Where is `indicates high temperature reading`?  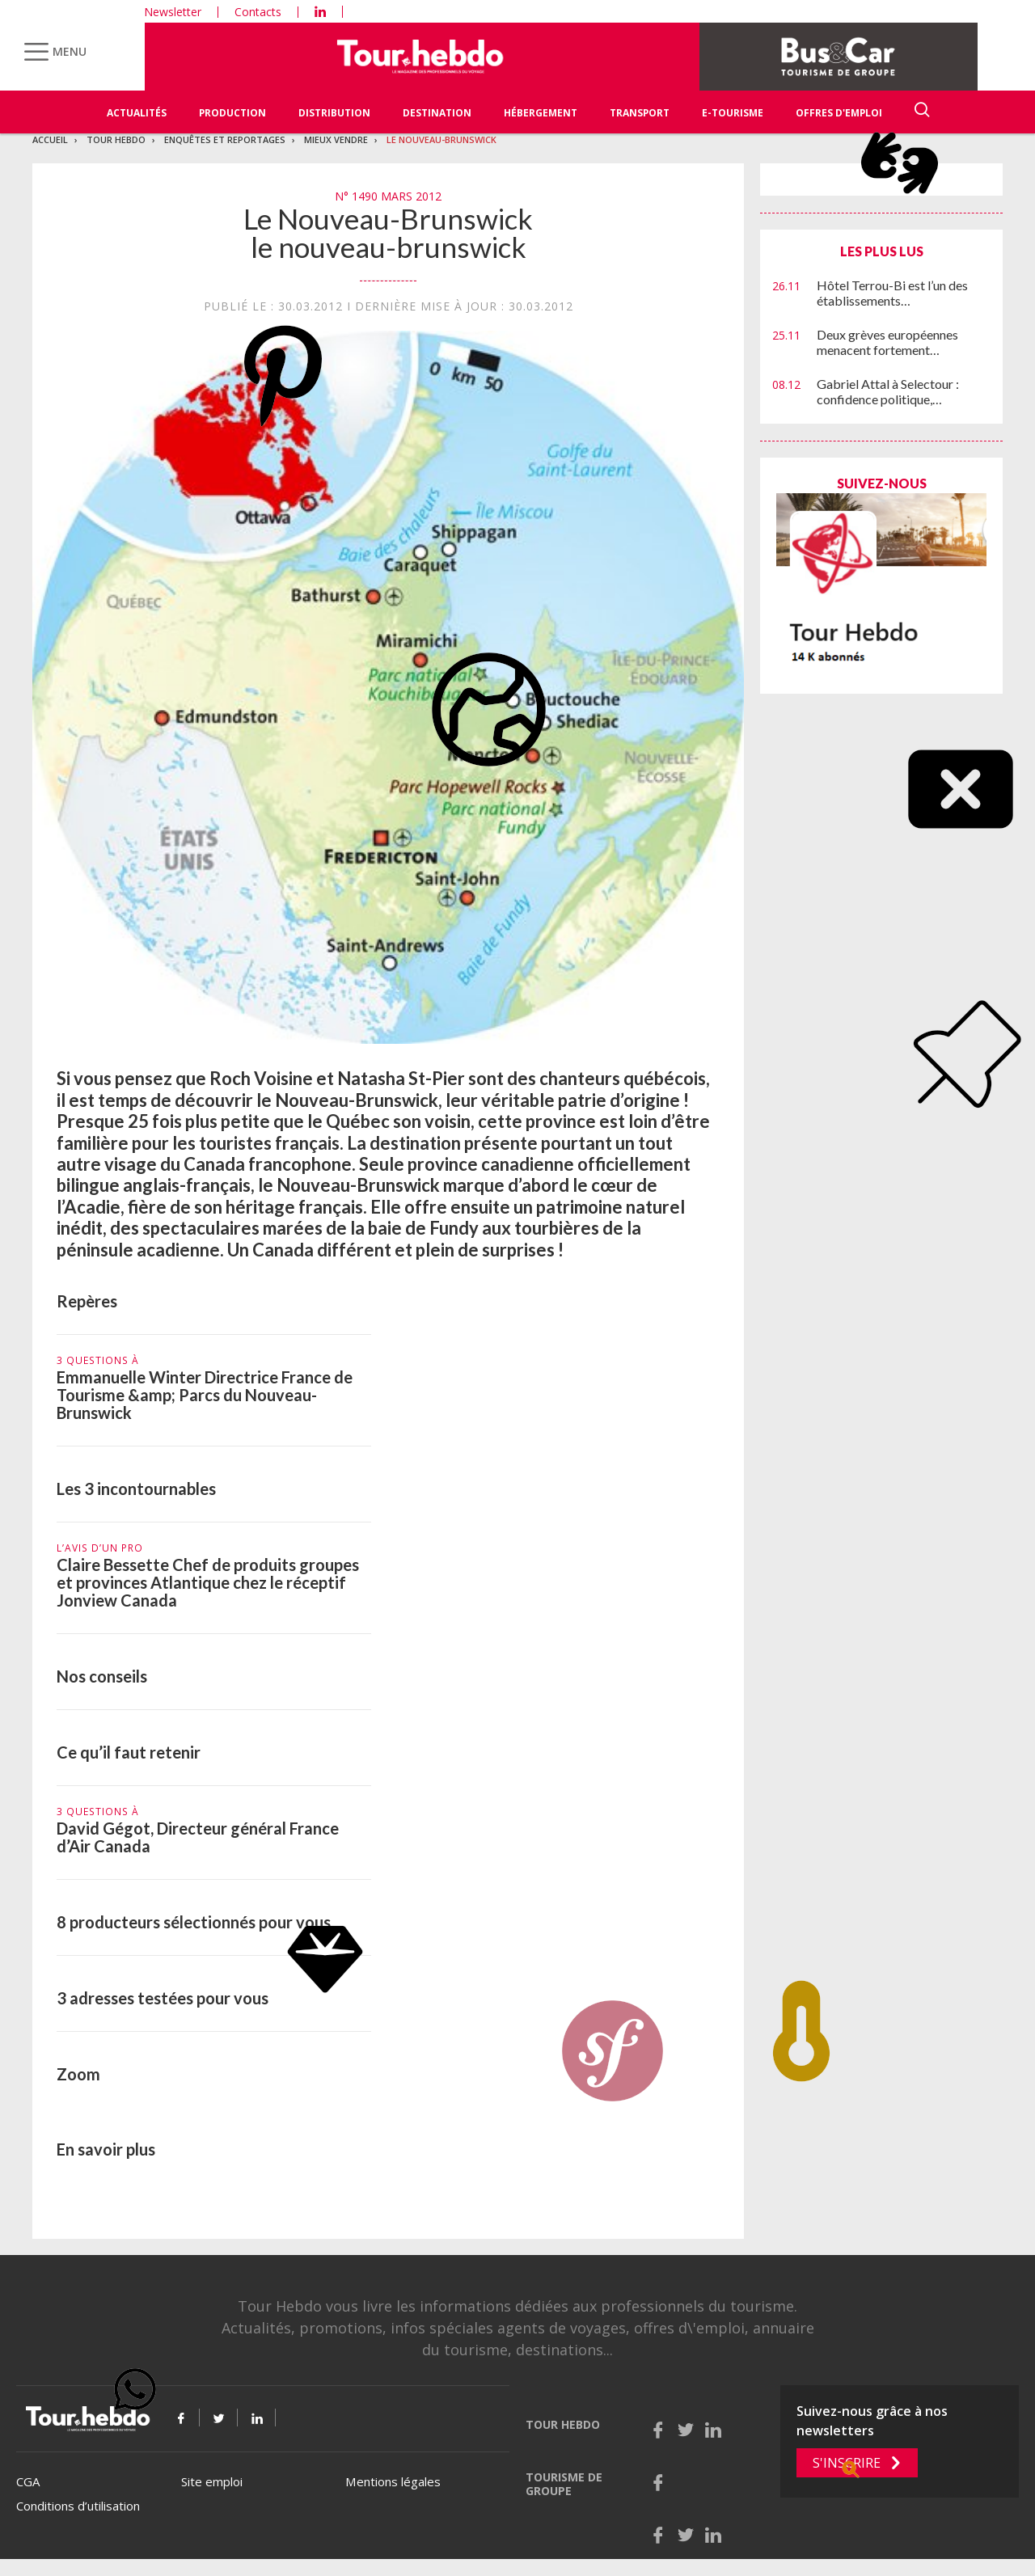 indicates high temperature reading is located at coordinates (801, 2031).